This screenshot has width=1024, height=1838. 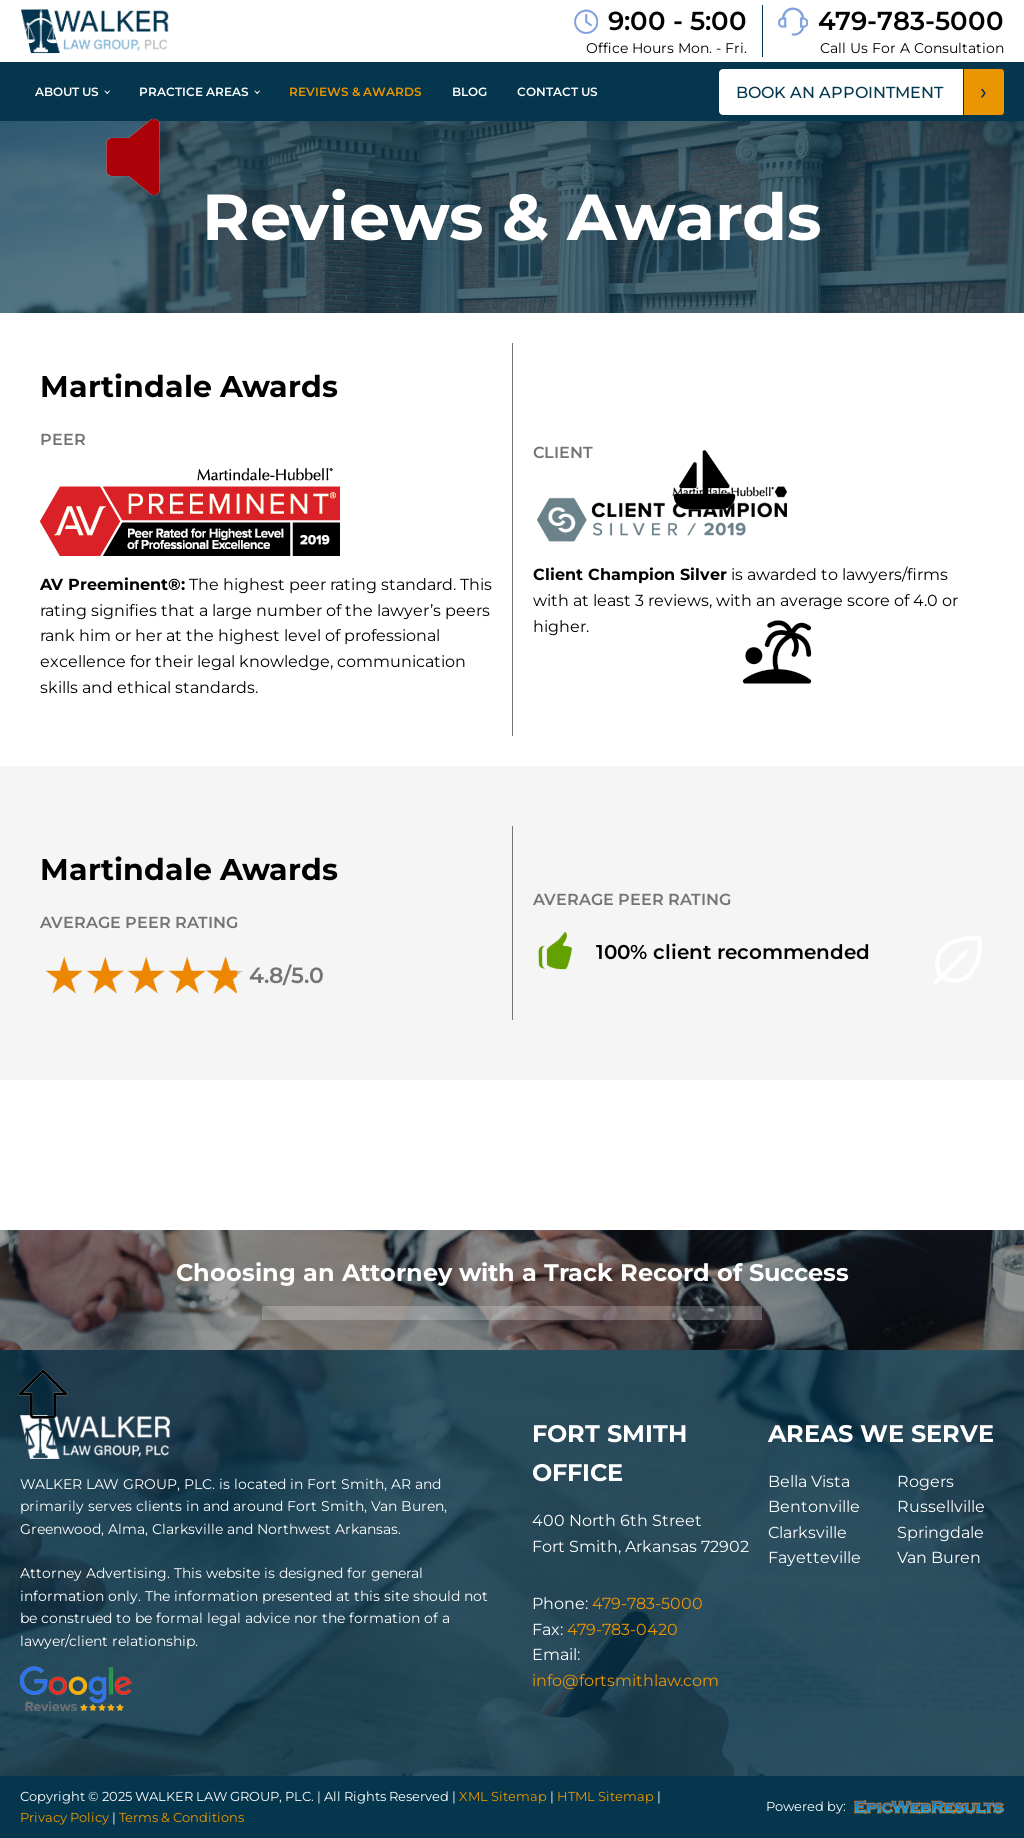 What do you see at coordinates (133, 157) in the screenshot?
I see `mute audio or sound` at bounding box center [133, 157].